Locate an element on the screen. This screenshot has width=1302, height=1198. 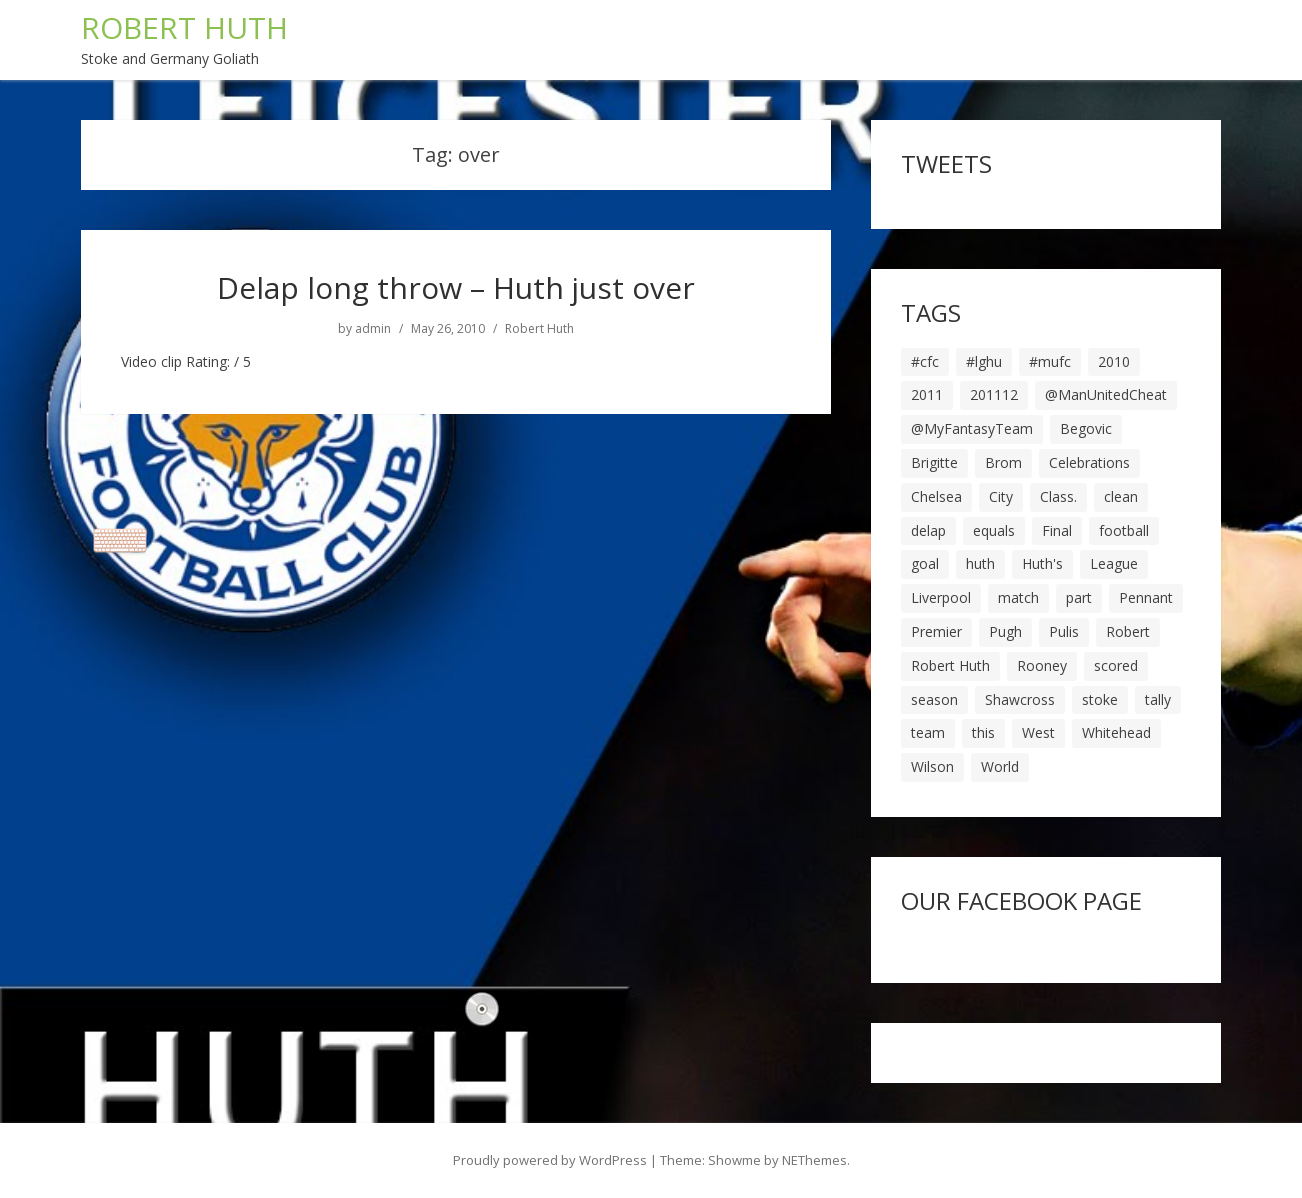
indicates a DVD+R disc drive or media is located at coordinates (482, 1009).